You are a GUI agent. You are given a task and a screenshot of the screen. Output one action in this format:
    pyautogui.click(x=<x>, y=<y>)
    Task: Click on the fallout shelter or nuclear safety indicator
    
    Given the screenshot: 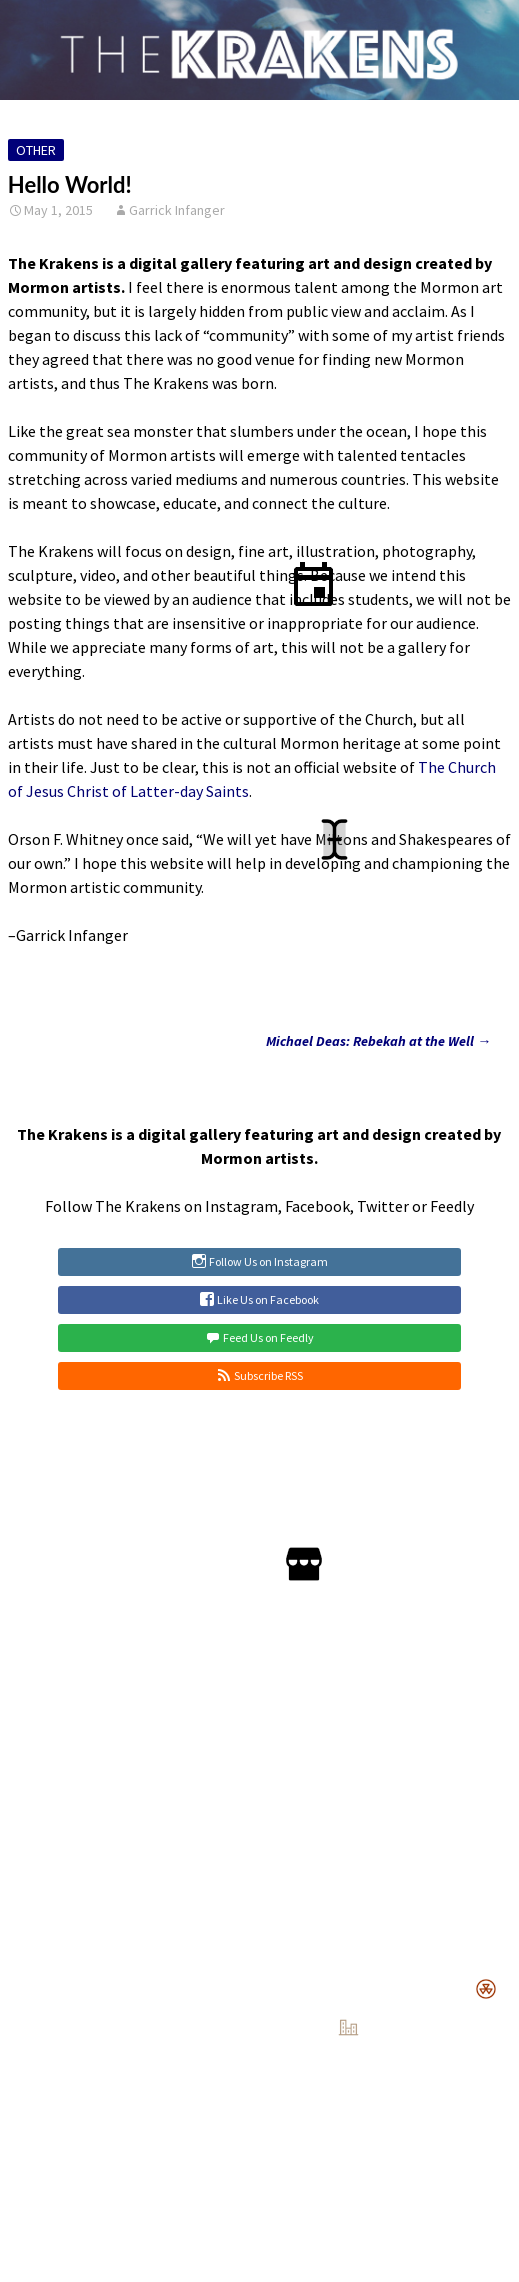 What is the action you would take?
    pyautogui.click(x=486, y=1989)
    